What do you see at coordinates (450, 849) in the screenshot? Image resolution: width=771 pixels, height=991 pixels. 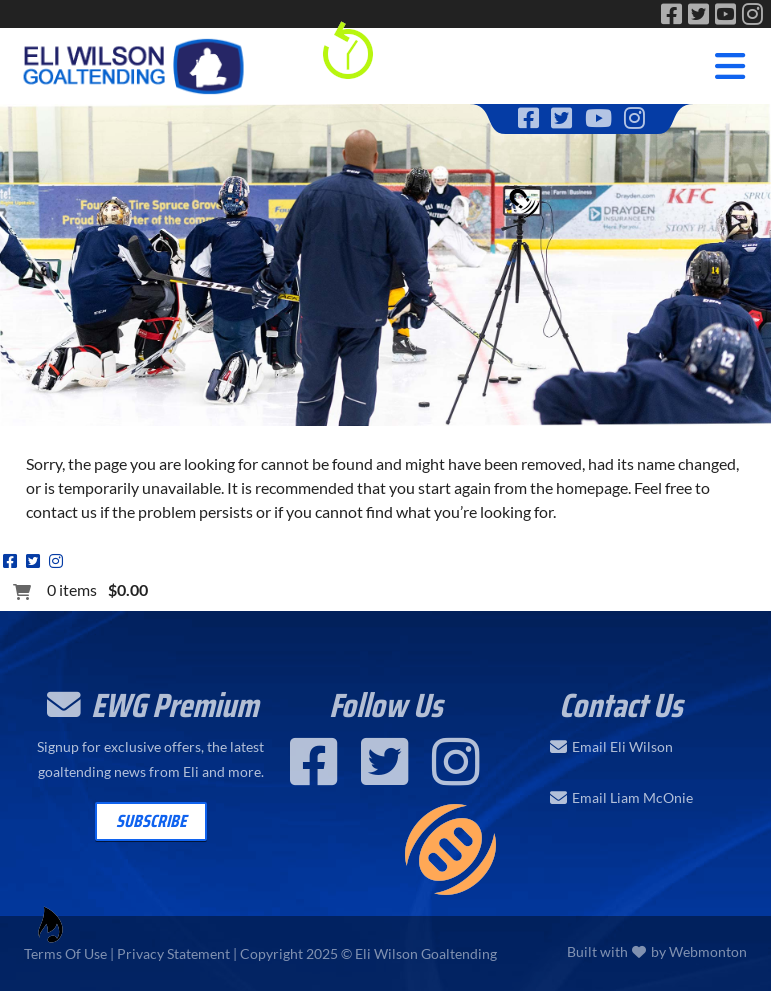 I see `abstract logo or brand identity element` at bounding box center [450, 849].